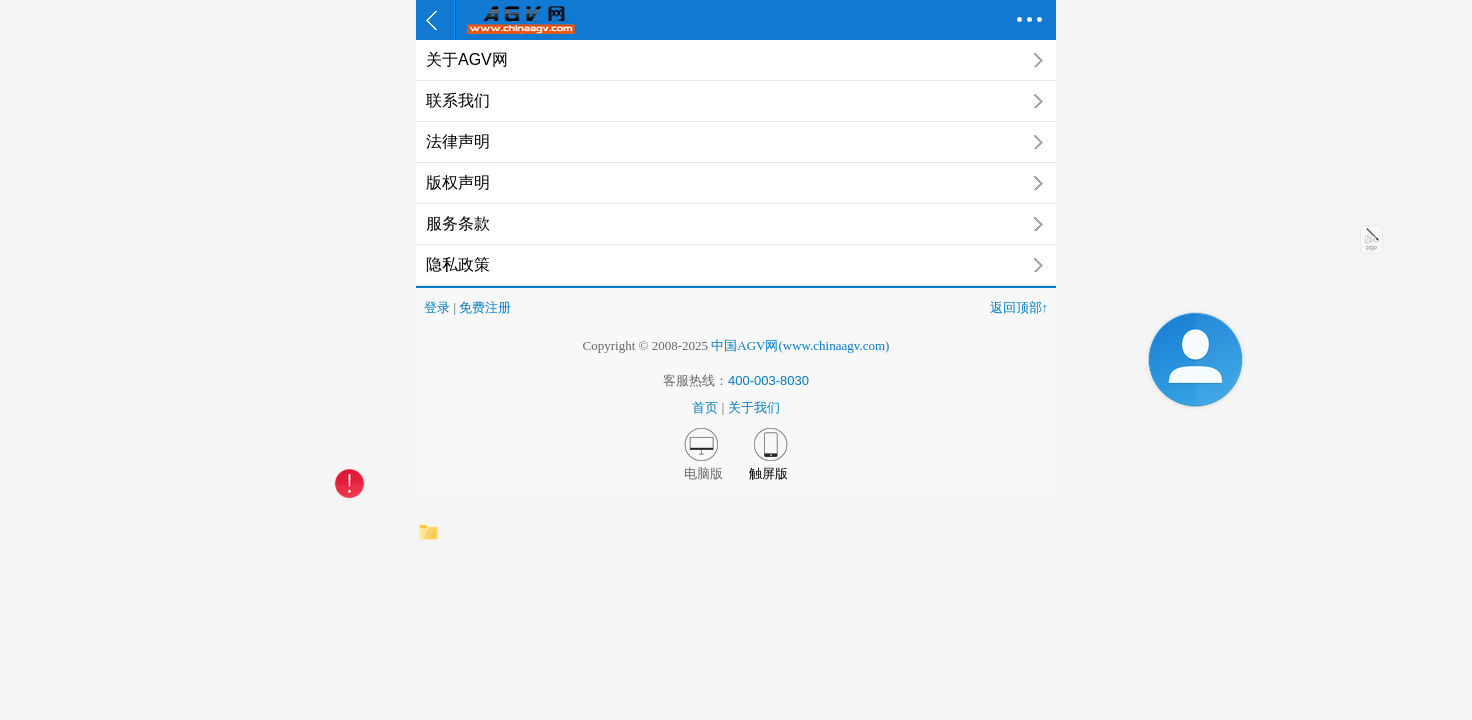 The width and height of the screenshot is (1472, 720). What do you see at coordinates (428, 532) in the screenshot?
I see `open folder containing pixel art or retro-style files` at bounding box center [428, 532].